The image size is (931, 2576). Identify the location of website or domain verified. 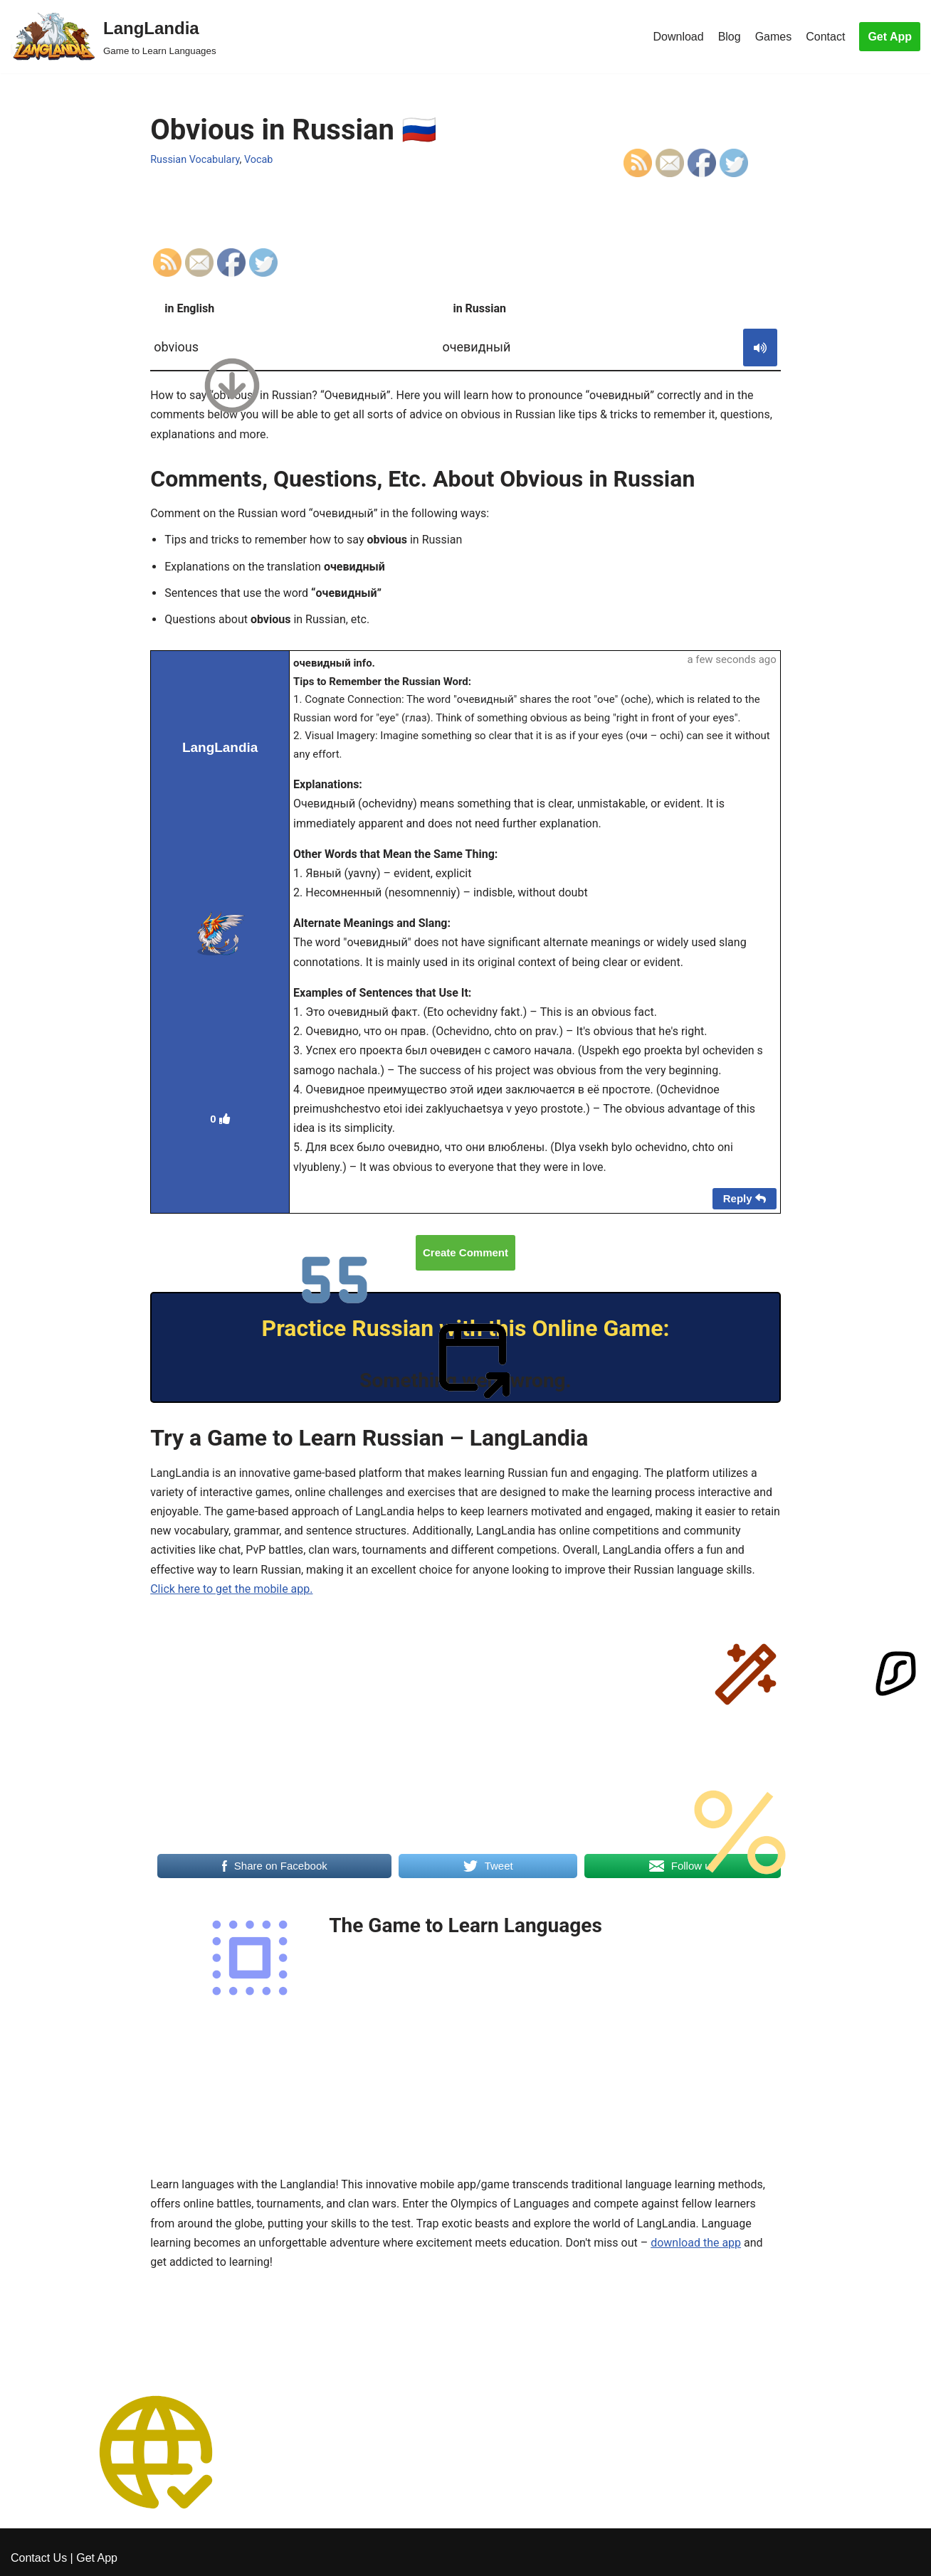
(156, 2452).